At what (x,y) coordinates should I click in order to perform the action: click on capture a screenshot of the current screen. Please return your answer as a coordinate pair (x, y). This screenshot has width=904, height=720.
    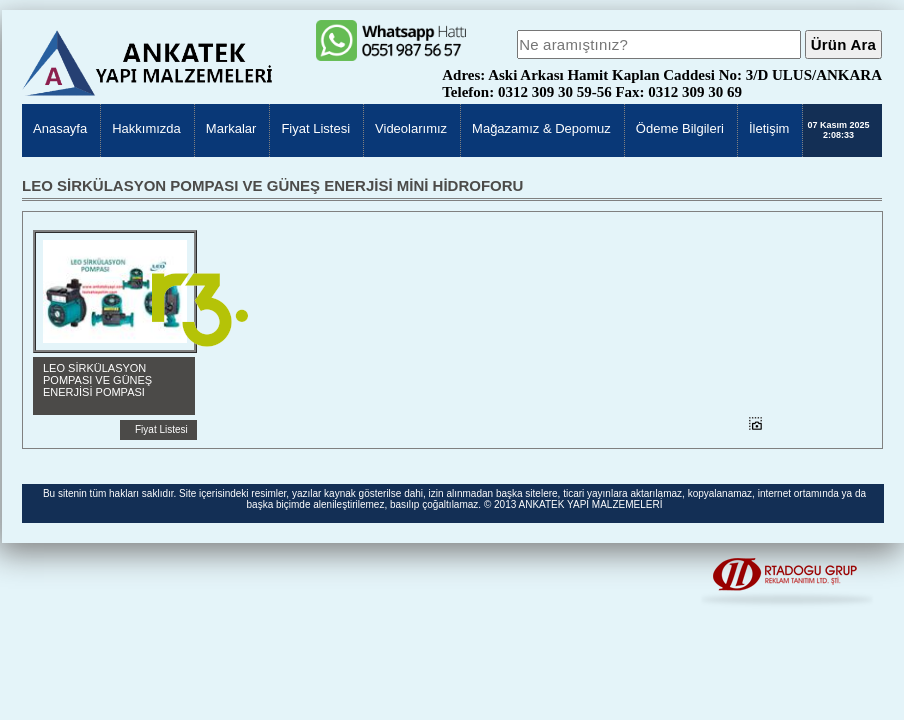
    Looking at the image, I should click on (755, 423).